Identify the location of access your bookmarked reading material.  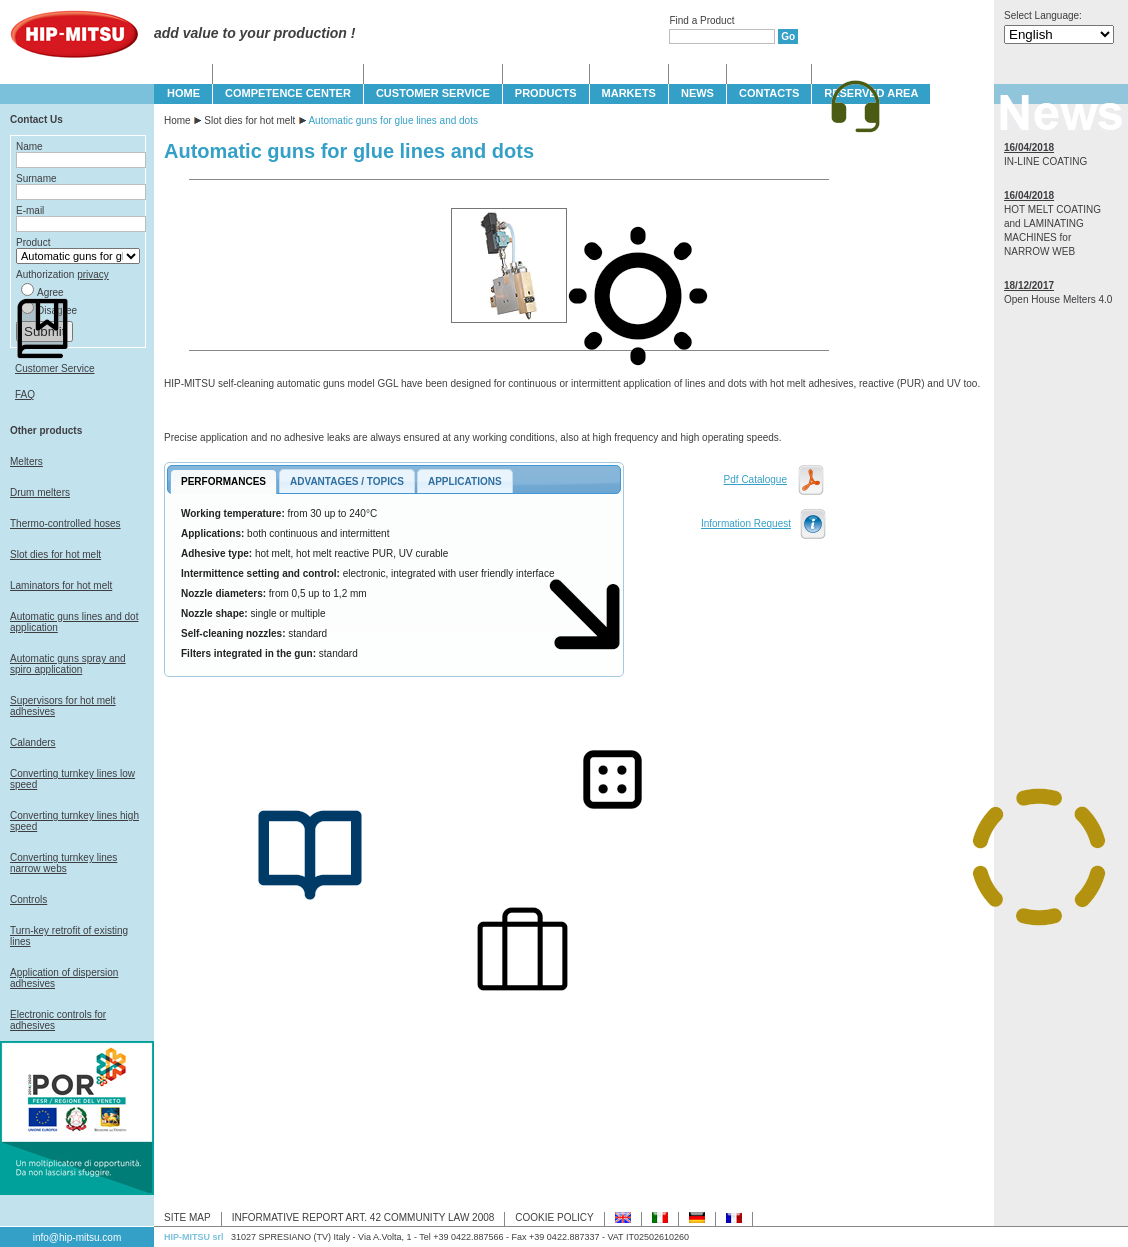
(42, 328).